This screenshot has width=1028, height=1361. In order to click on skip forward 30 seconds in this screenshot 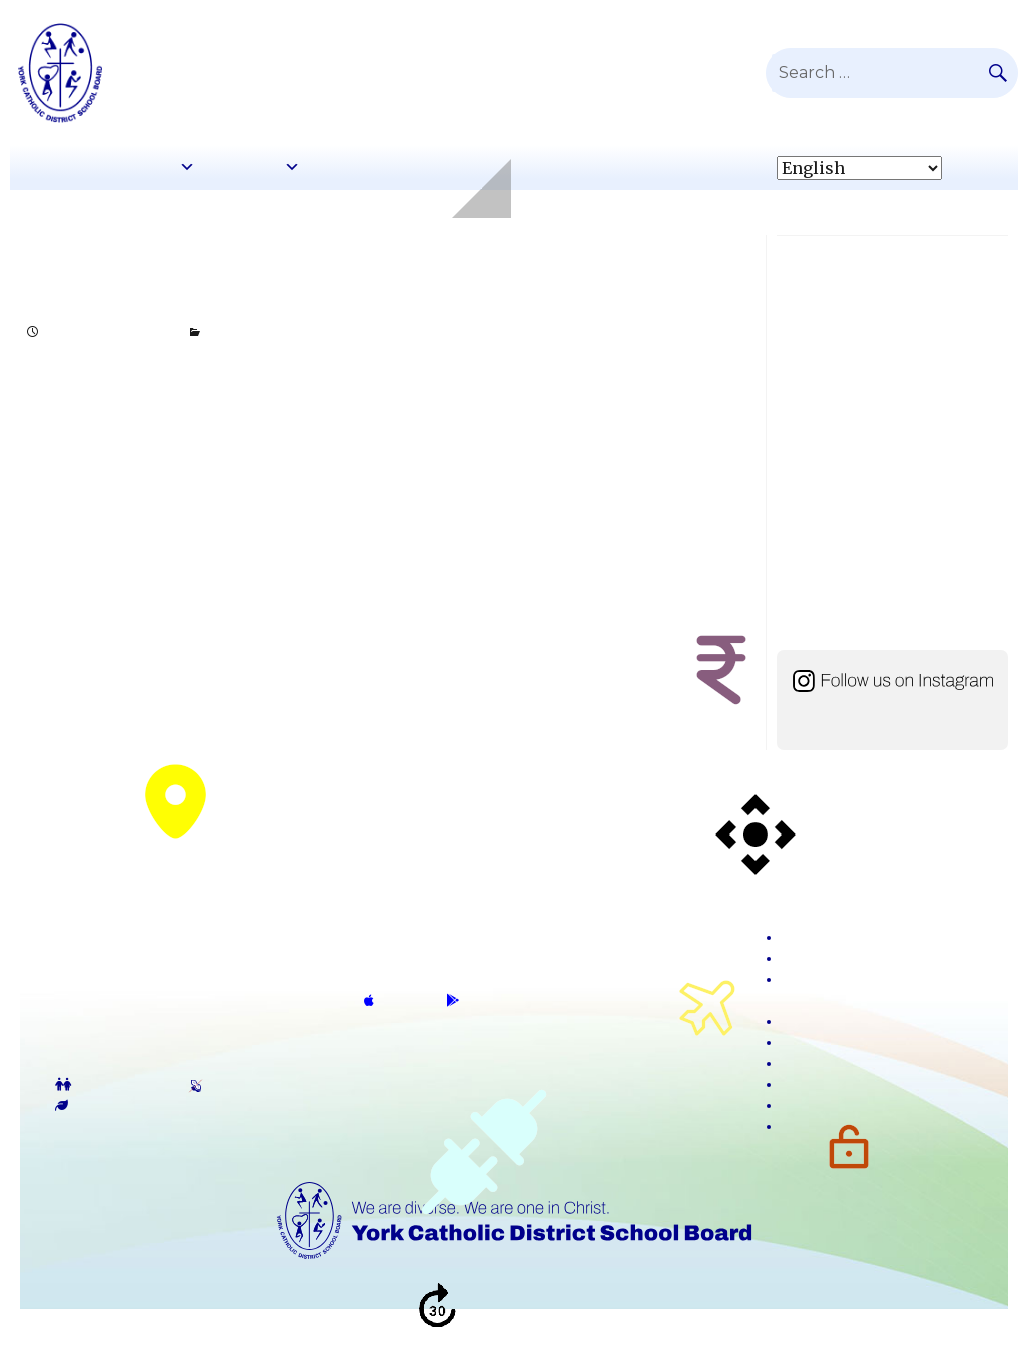, I will do `click(437, 1306)`.